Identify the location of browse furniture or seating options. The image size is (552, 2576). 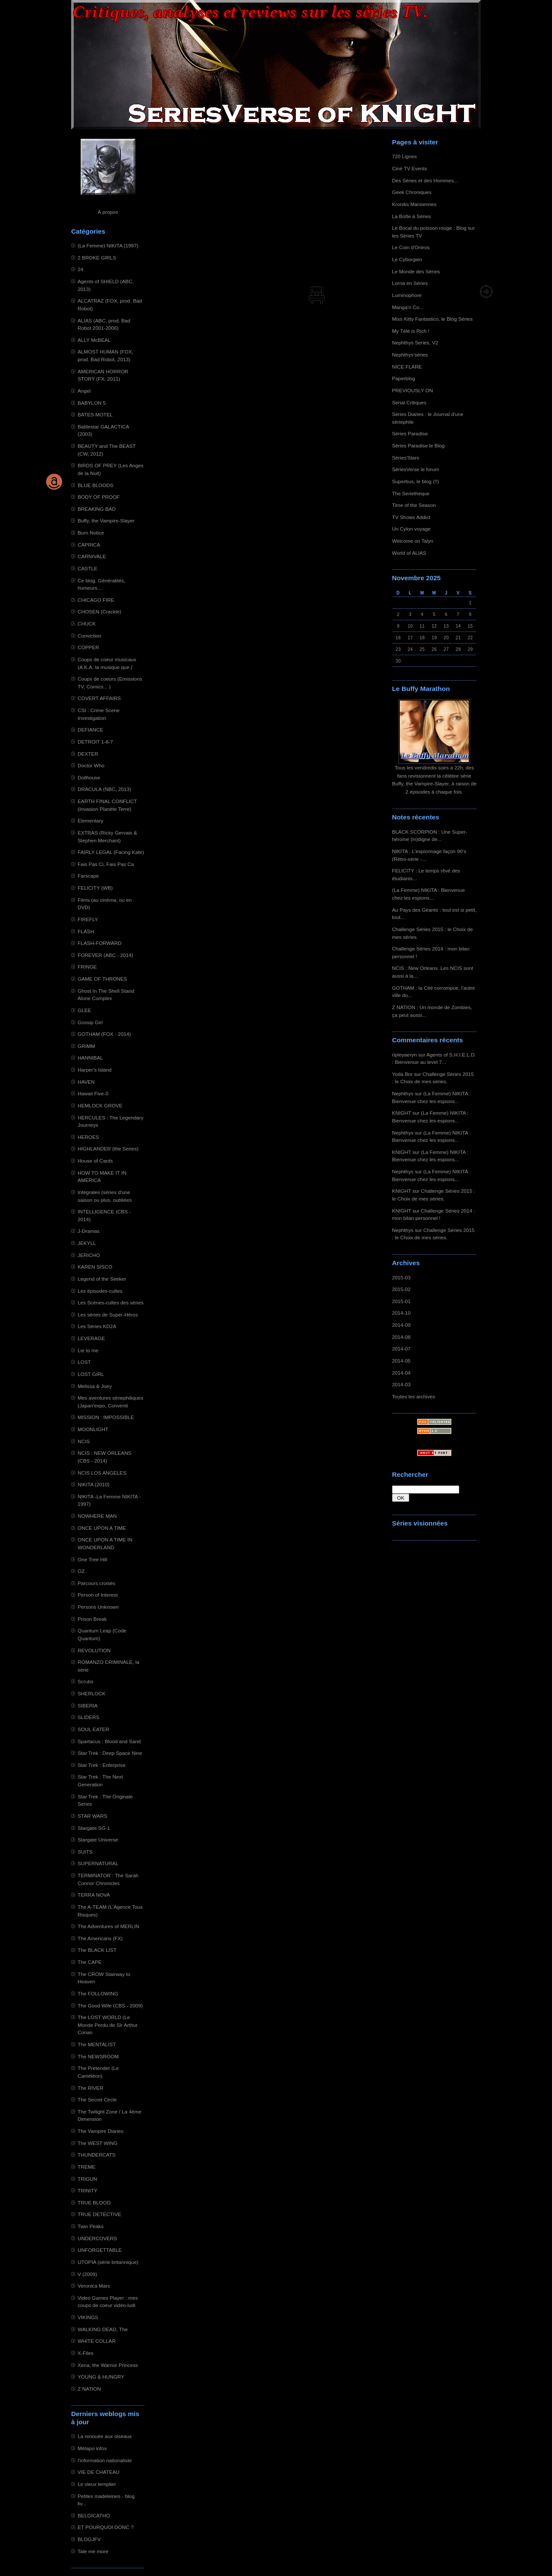
(317, 295).